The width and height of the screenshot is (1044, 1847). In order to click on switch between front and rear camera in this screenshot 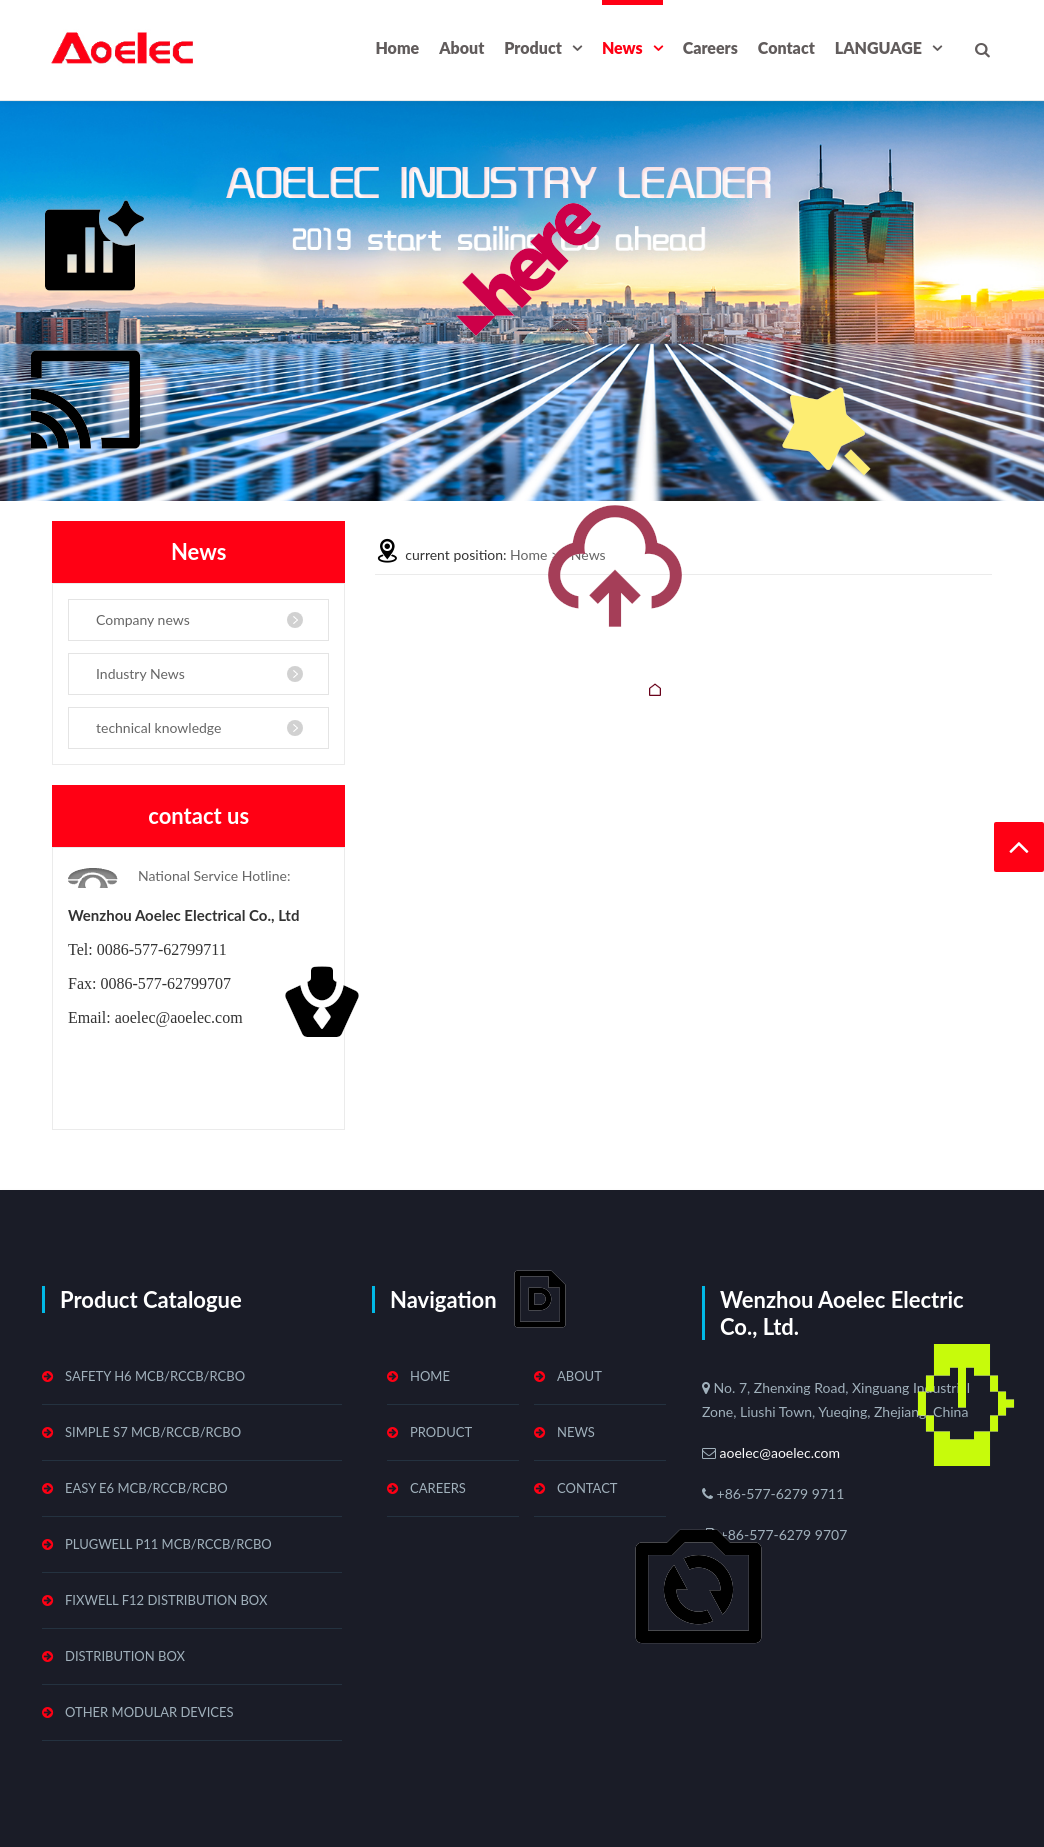, I will do `click(698, 1586)`.